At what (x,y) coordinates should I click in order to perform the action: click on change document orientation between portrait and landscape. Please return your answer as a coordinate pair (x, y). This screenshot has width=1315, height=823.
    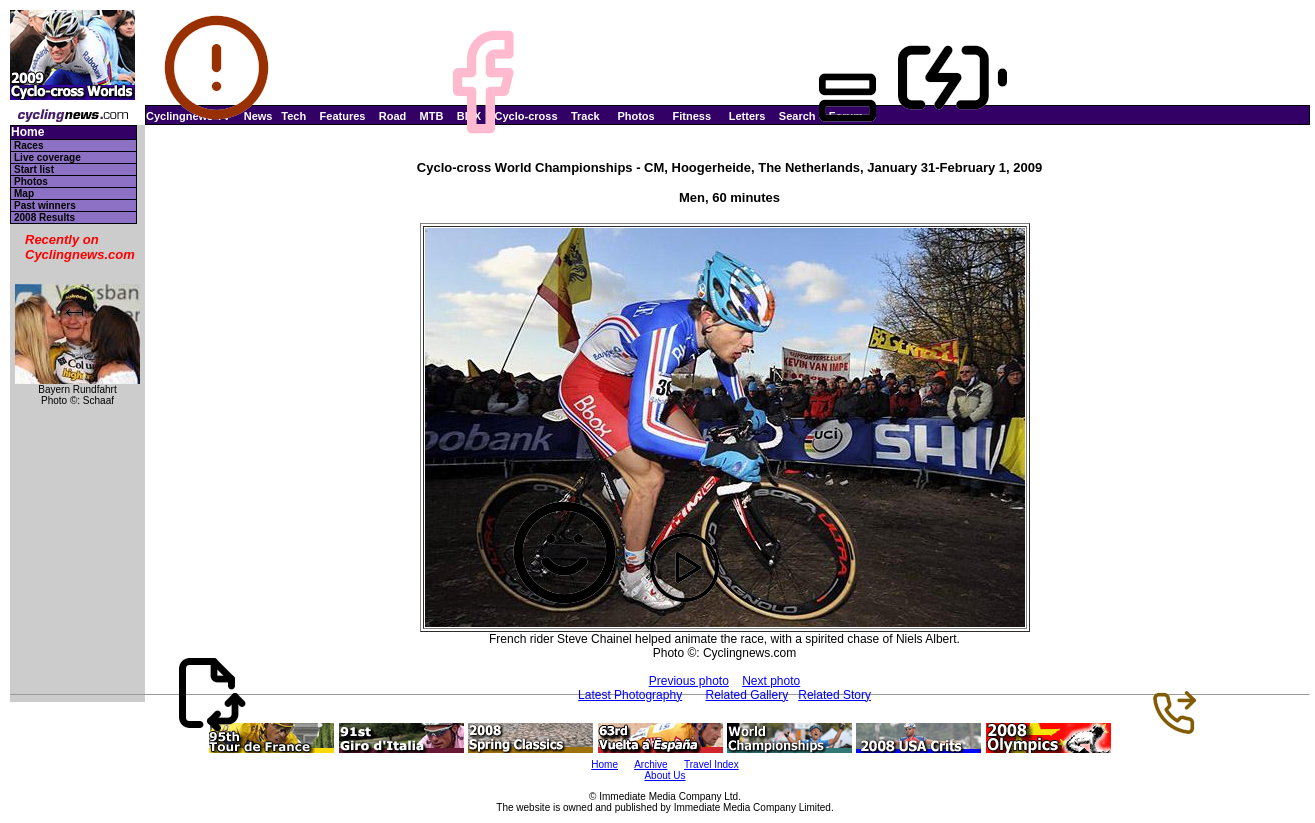
    Looking at the image, I should click on (207, 693).